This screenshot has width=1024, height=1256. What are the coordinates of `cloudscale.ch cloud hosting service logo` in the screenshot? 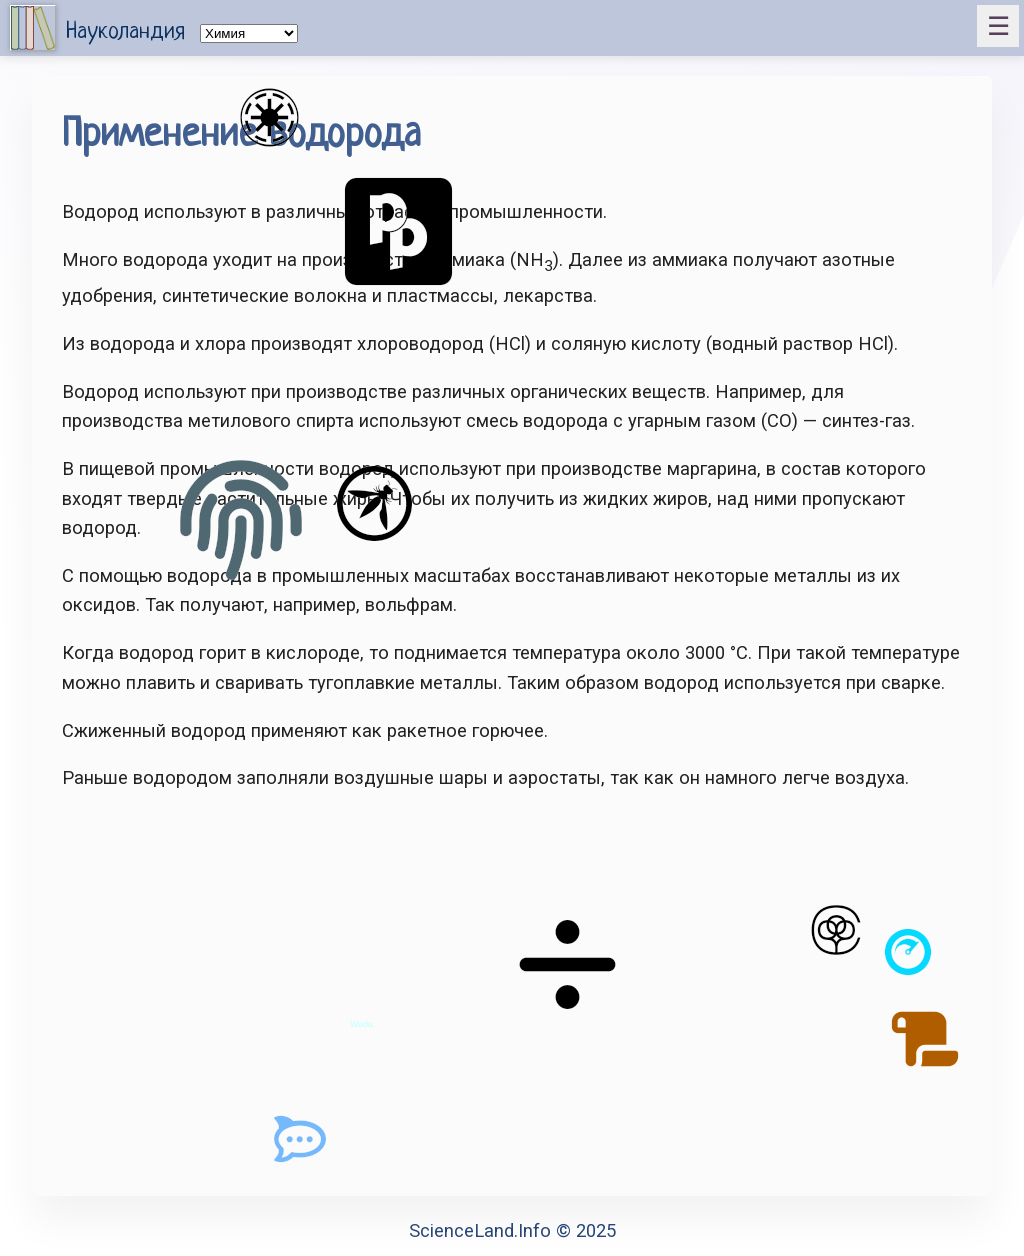 It's located at (908, 952).